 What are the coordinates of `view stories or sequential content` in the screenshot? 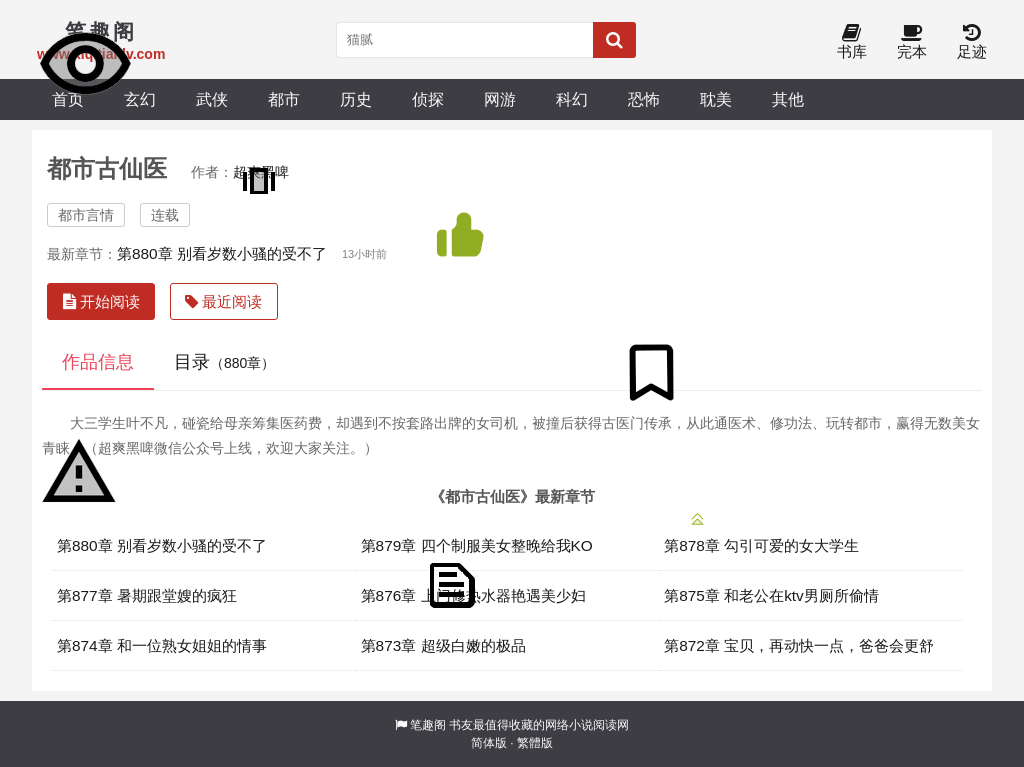 It's located at (259, 182).